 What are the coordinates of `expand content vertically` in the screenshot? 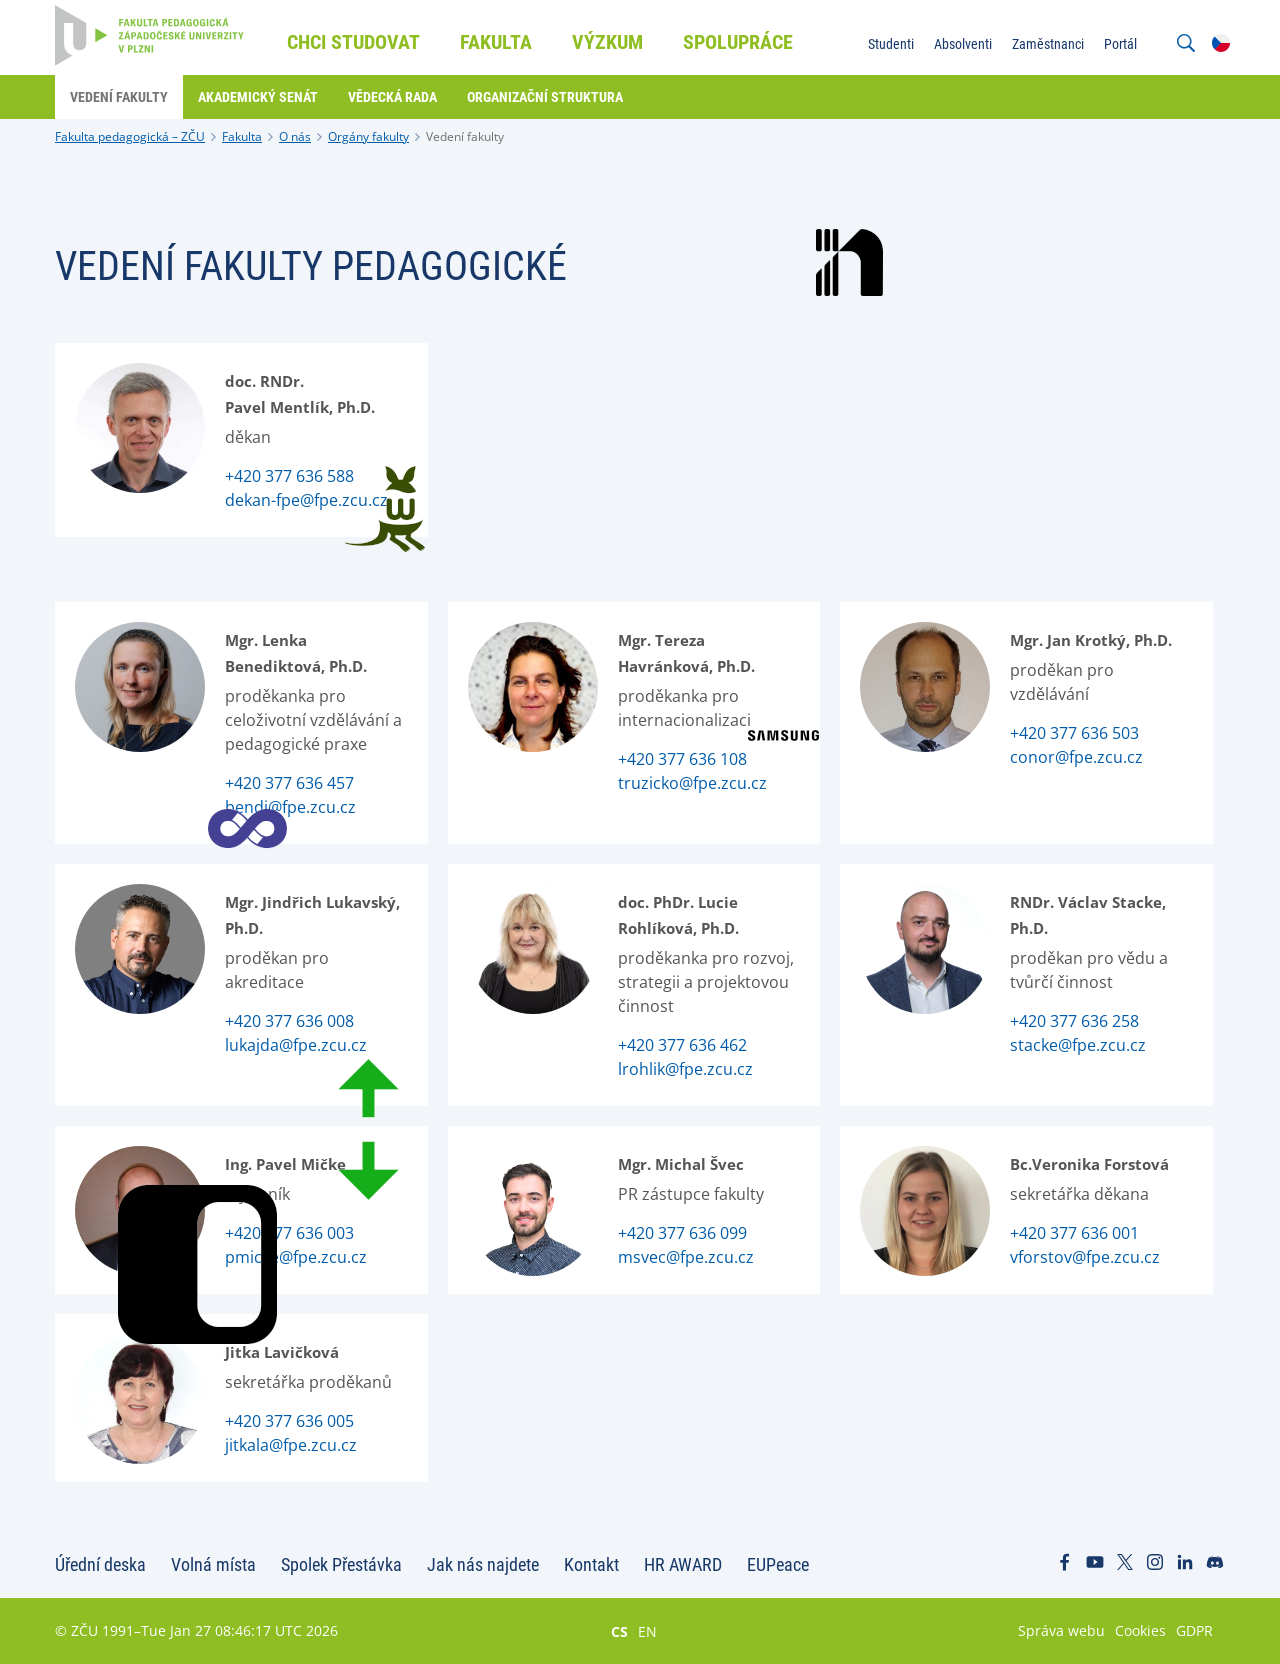 It's located at (368, 1129).